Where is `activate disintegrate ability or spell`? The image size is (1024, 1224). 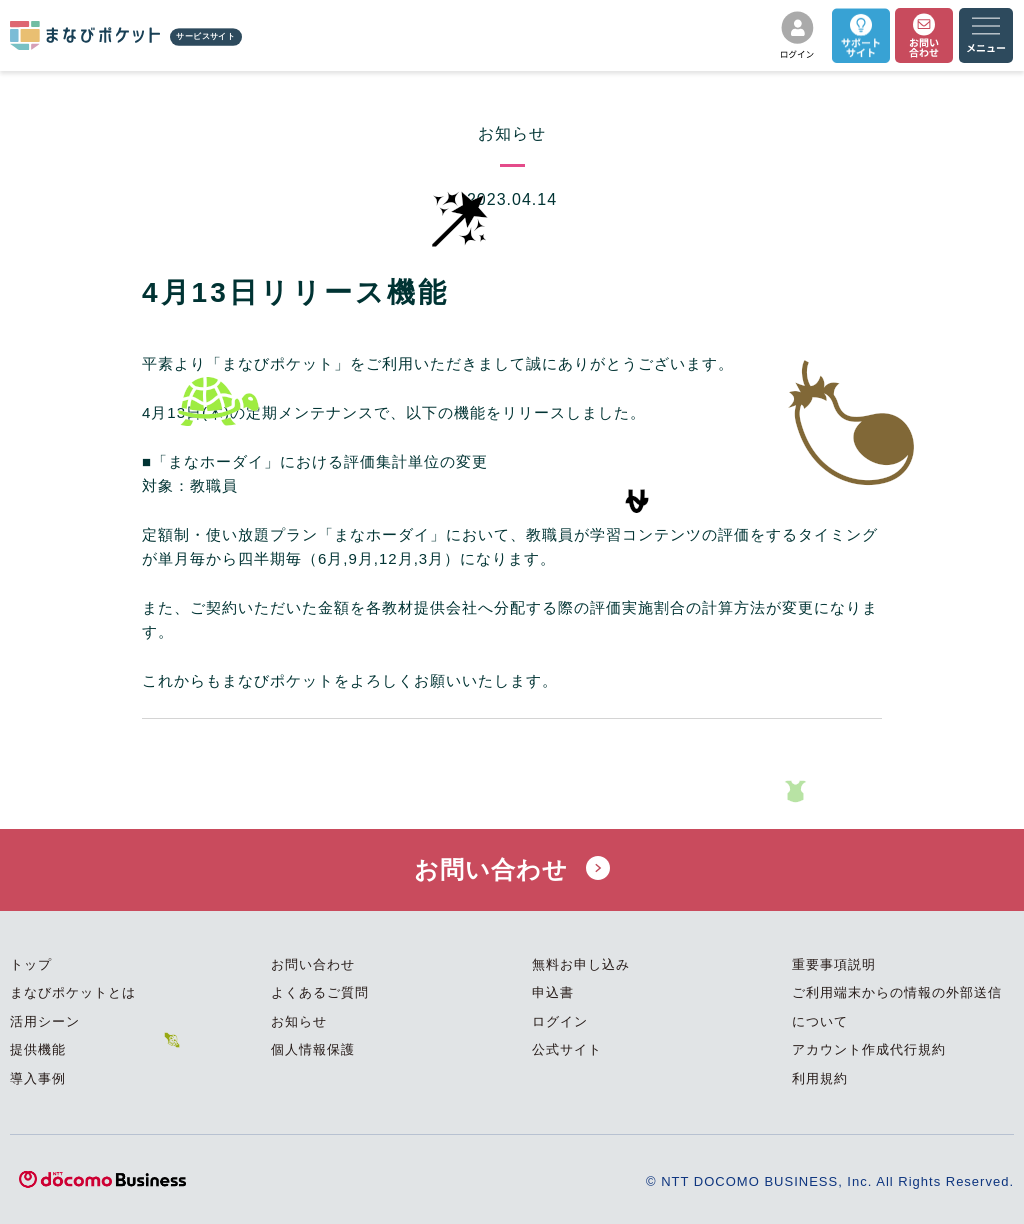
activate disintegrate ability or spell is located at coordinates (172, 1040).